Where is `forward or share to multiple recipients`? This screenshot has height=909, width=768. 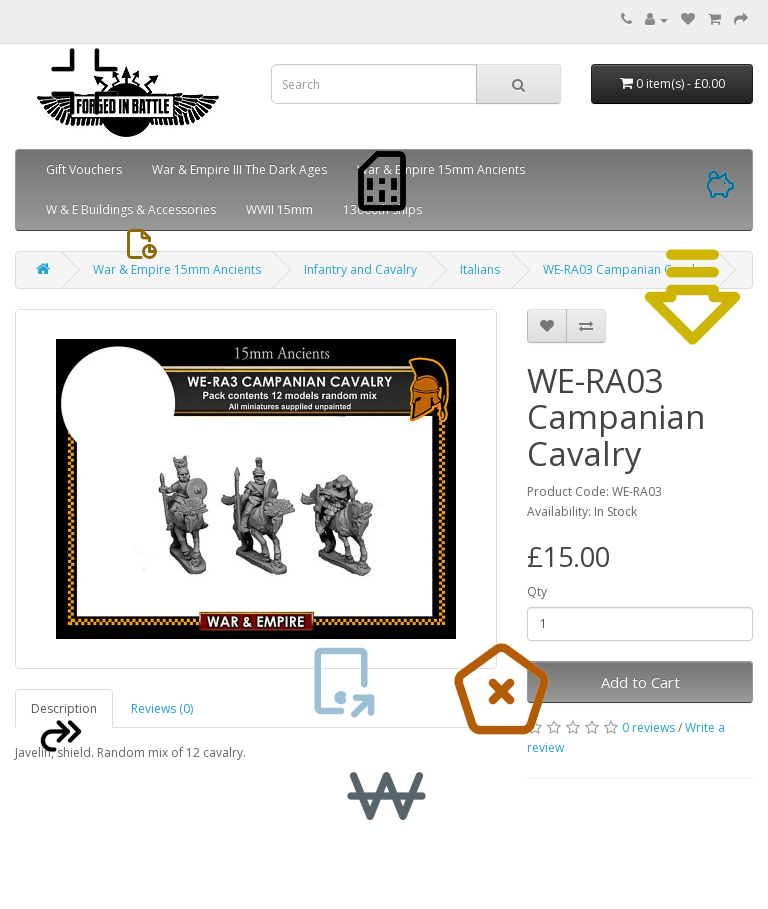
forward or share to multiple recipients is located at coordinates (61, 736).